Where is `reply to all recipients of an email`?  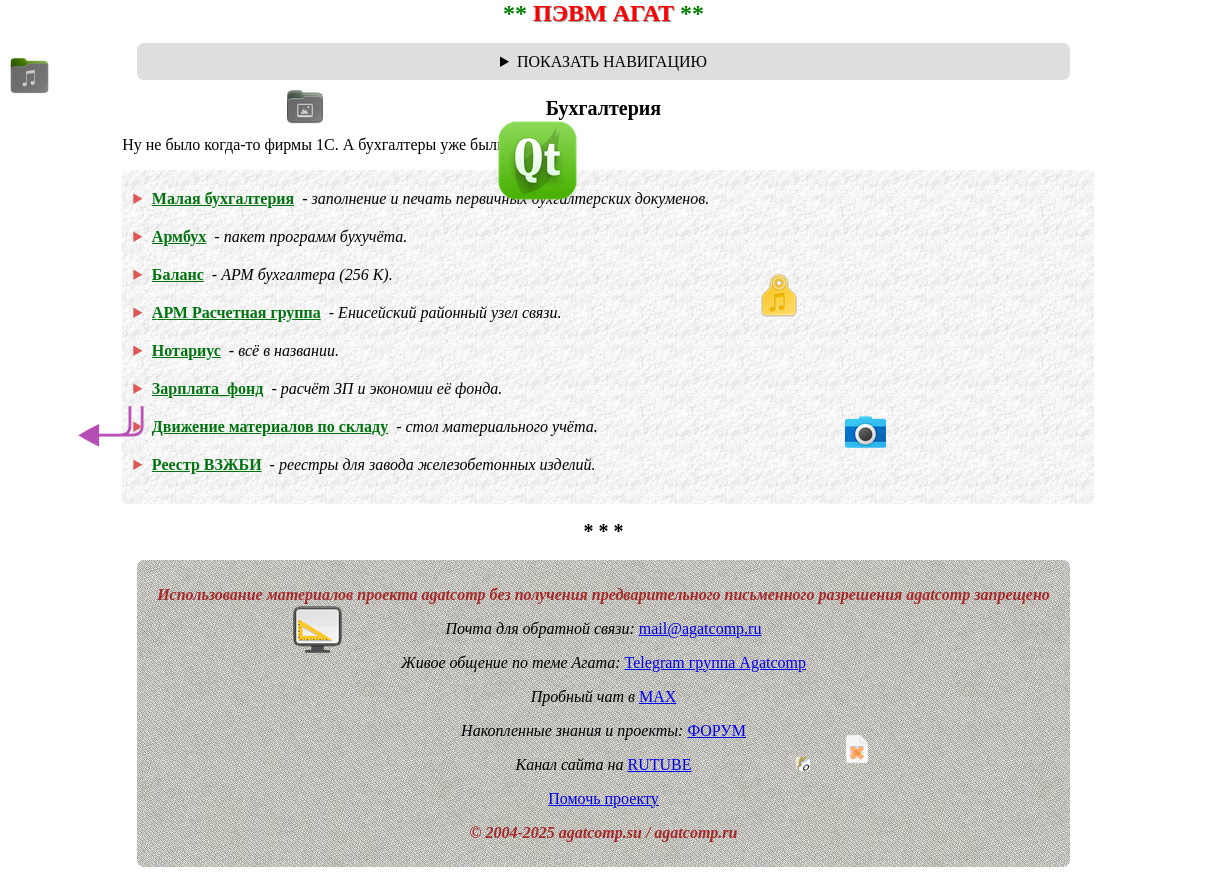
reply to all recipients of an email is located at coordinates (110, 426).